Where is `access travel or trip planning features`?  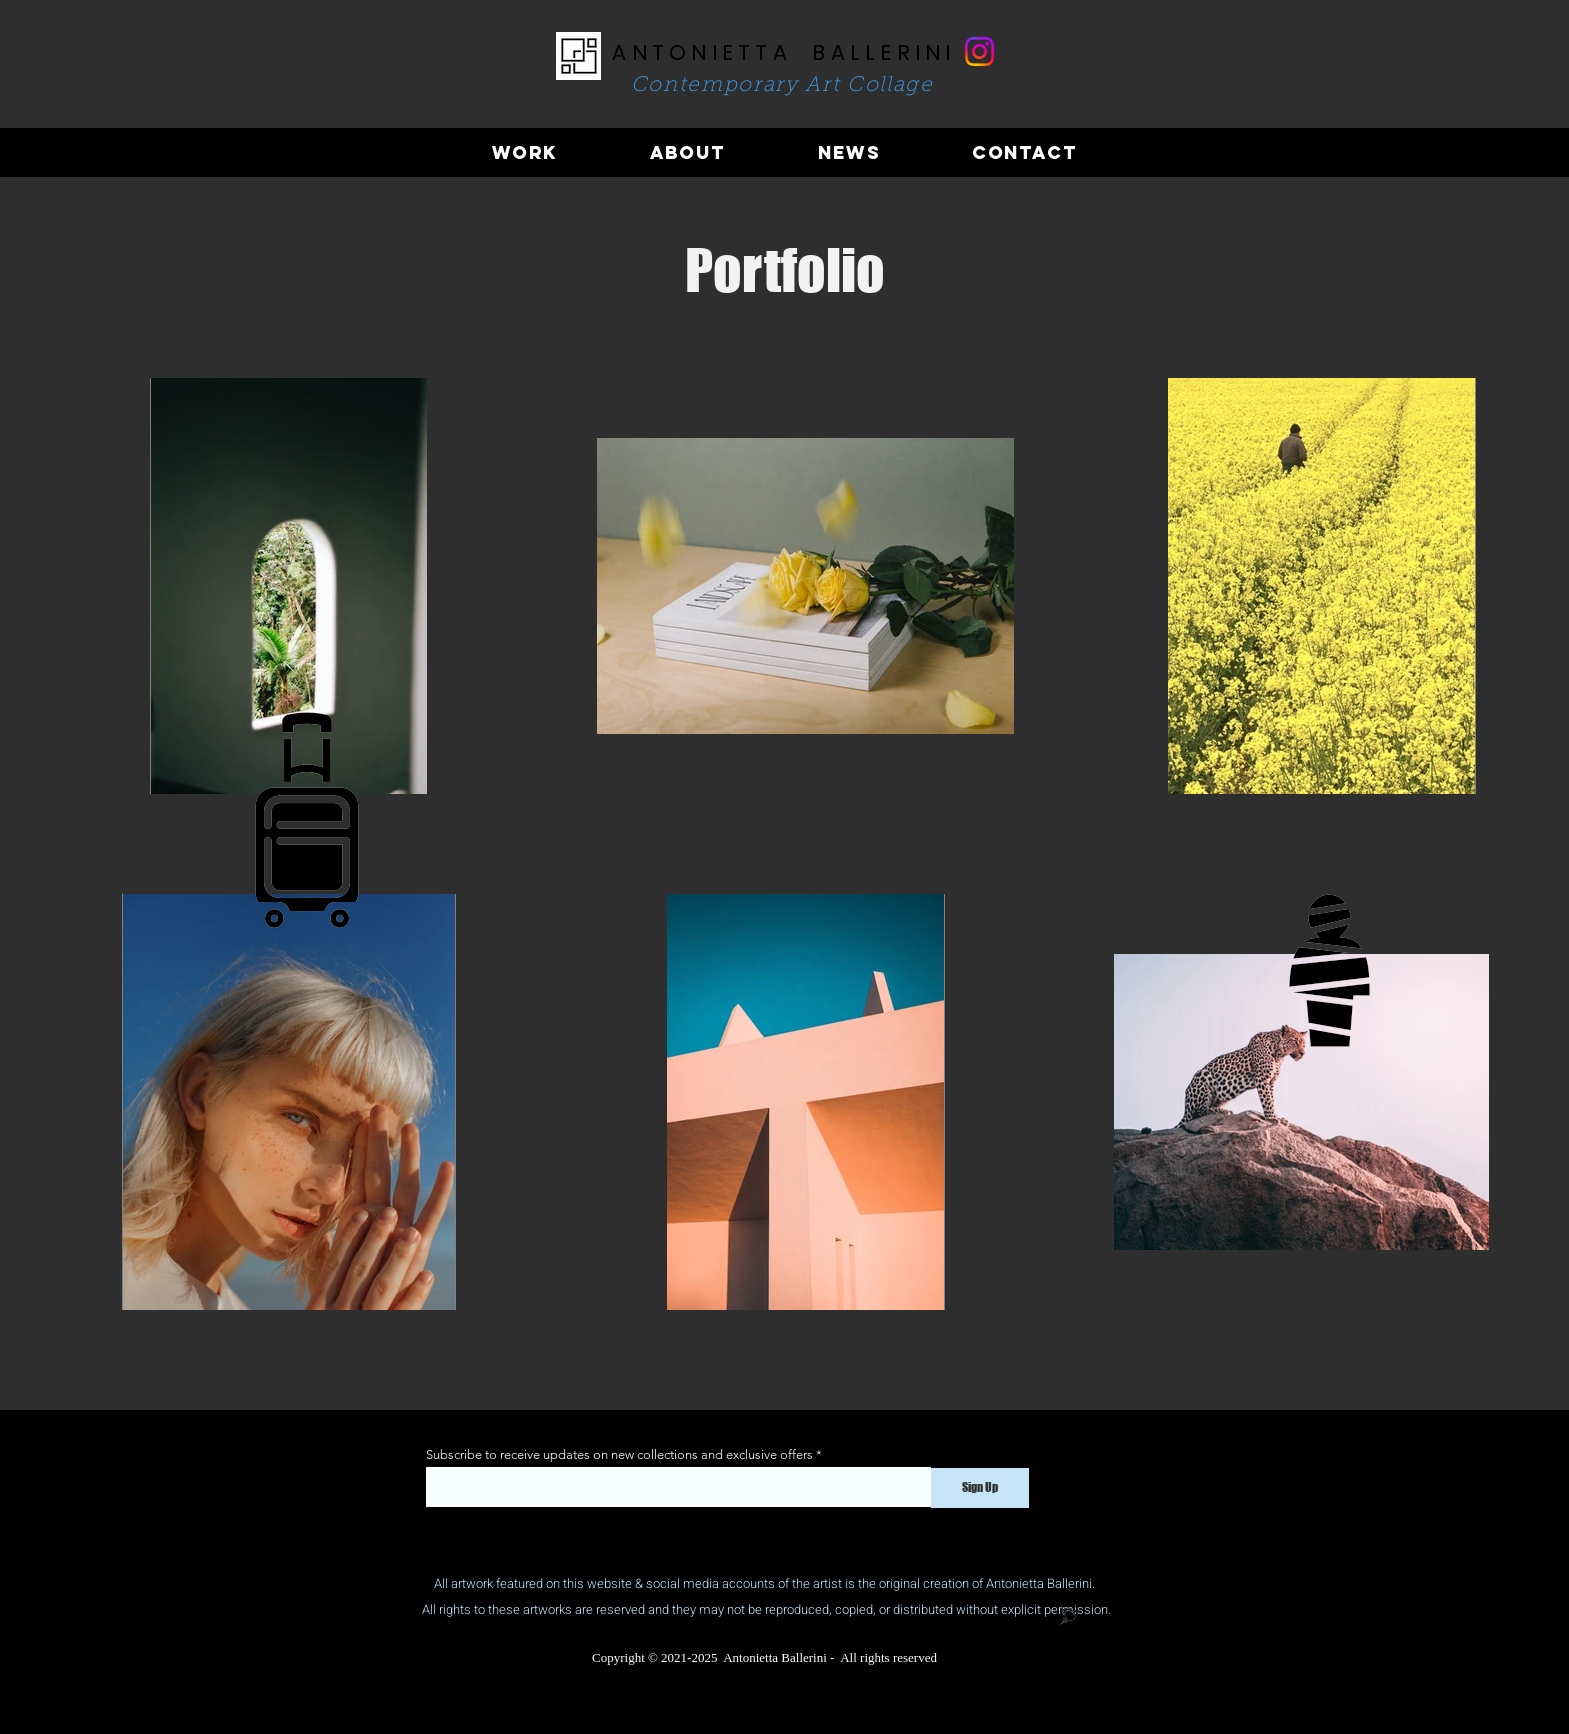
access travel or trip planning features is located at coordinates (307, 820).